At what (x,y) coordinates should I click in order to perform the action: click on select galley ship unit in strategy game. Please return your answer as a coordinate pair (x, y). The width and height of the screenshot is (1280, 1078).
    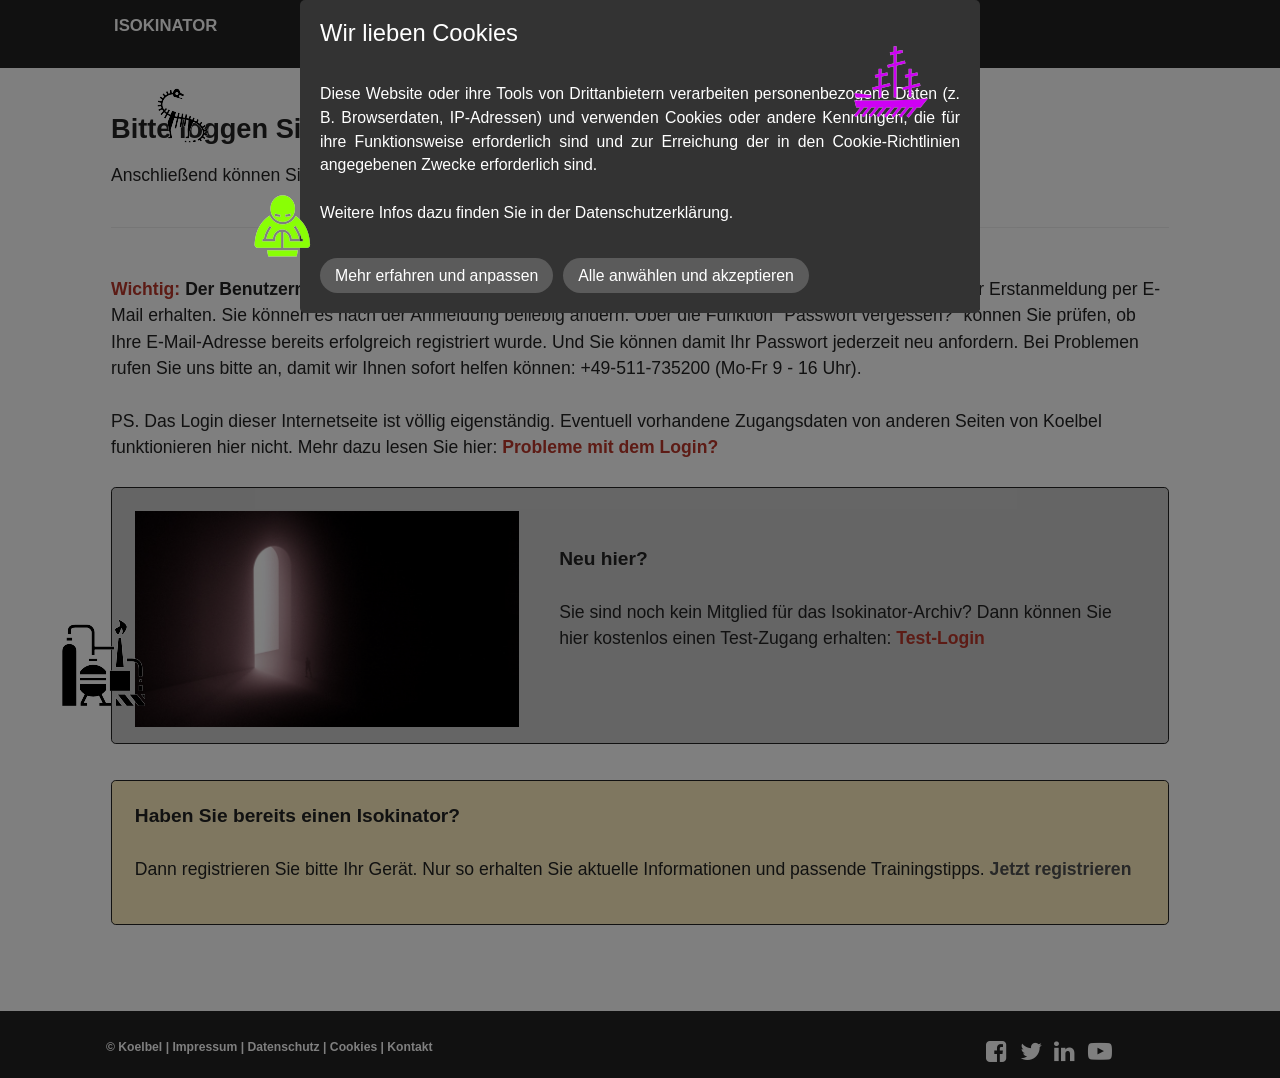
    Looking at the image, I should click on (891, 82).